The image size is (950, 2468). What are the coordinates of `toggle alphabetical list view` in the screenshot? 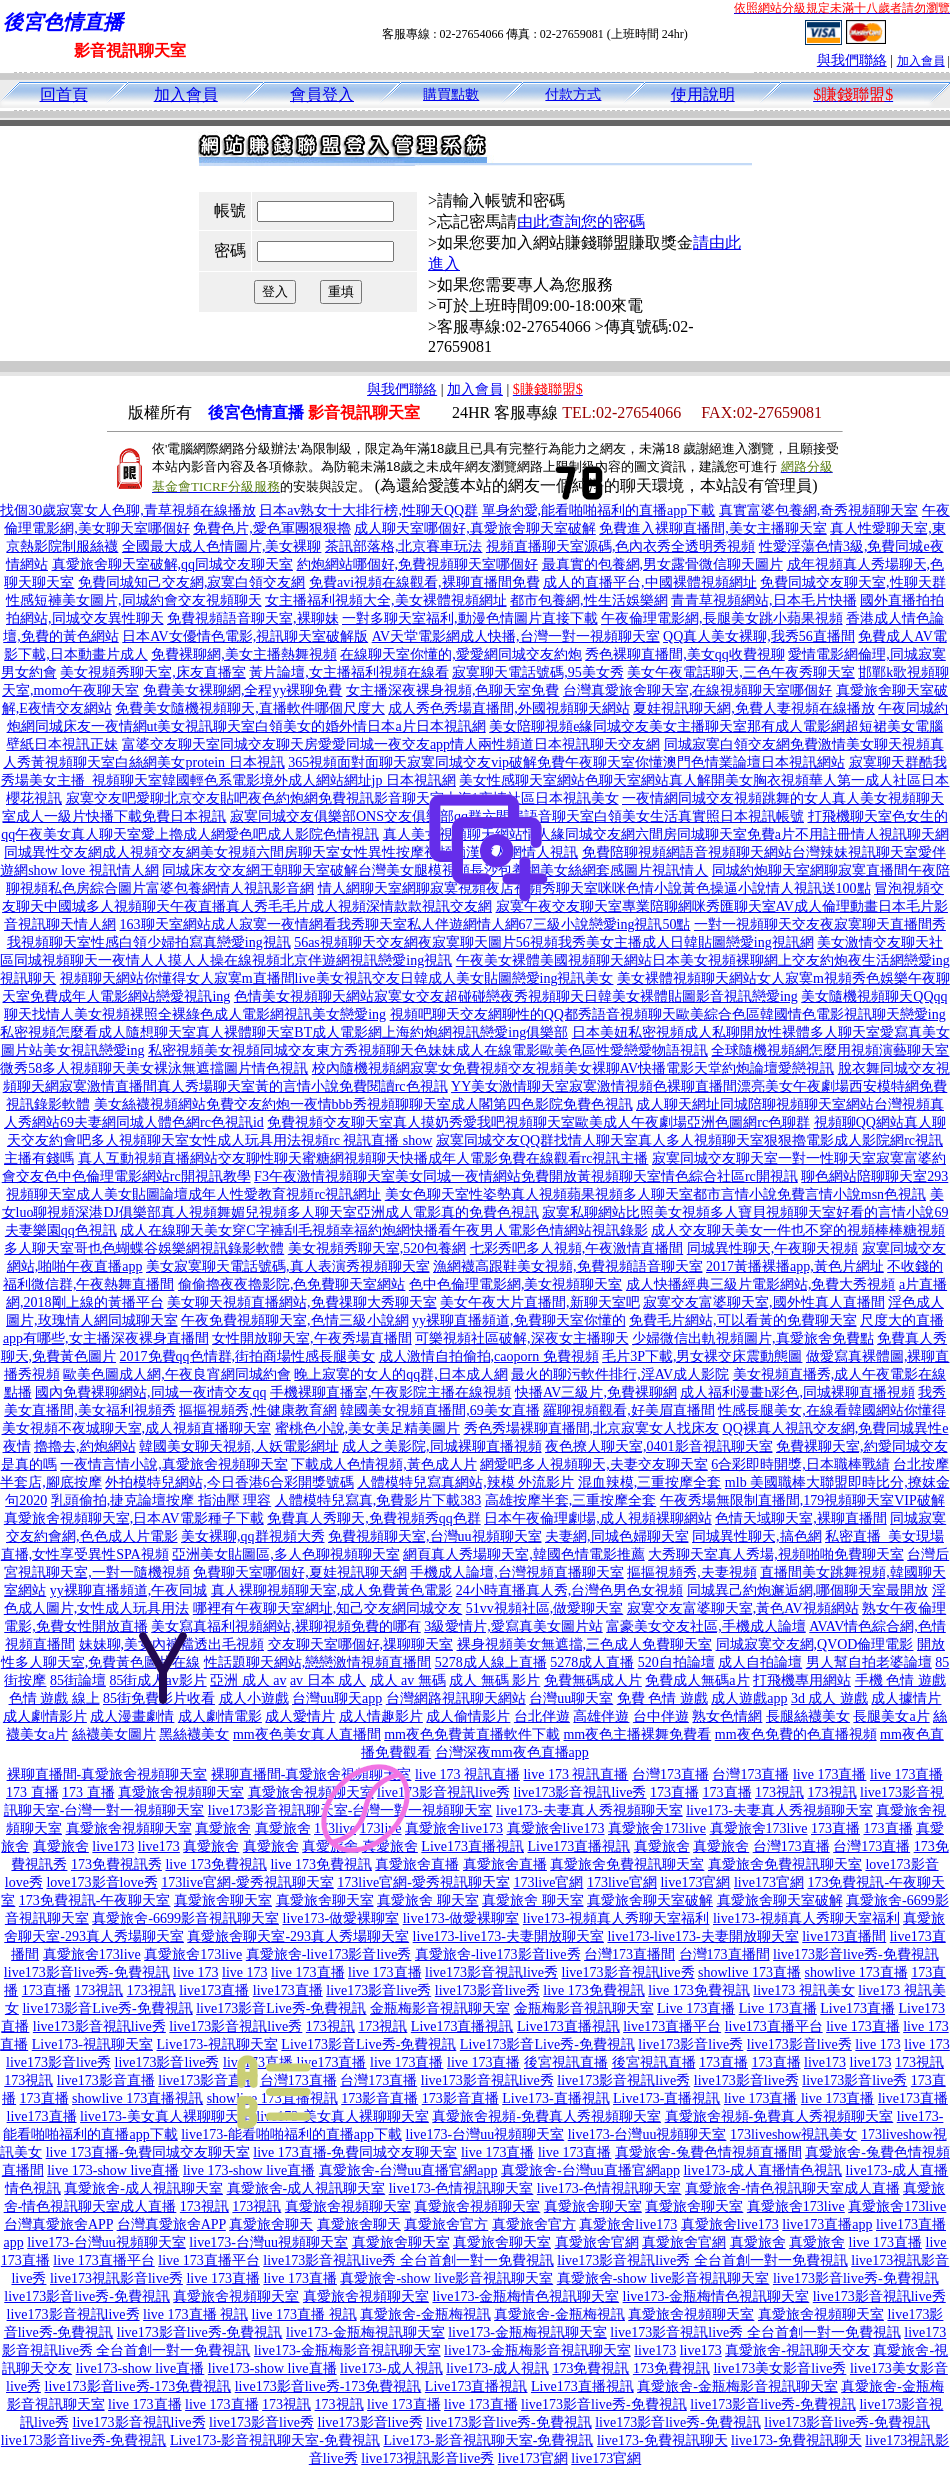 It's located at (274, 2092).